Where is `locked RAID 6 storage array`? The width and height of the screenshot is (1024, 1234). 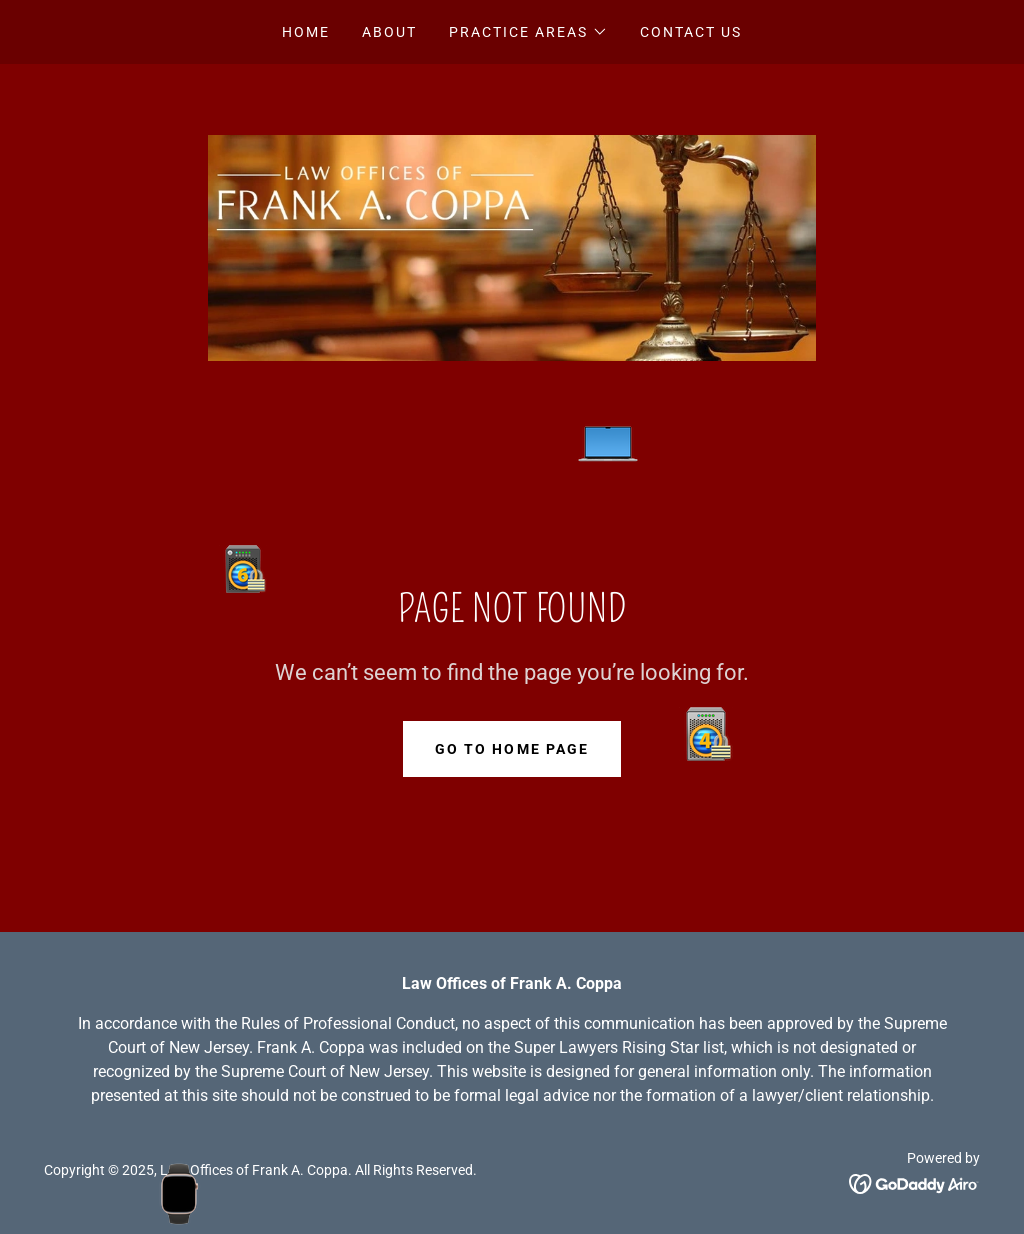 locked RAID 6 storage array is located at coordinates (243, 569).